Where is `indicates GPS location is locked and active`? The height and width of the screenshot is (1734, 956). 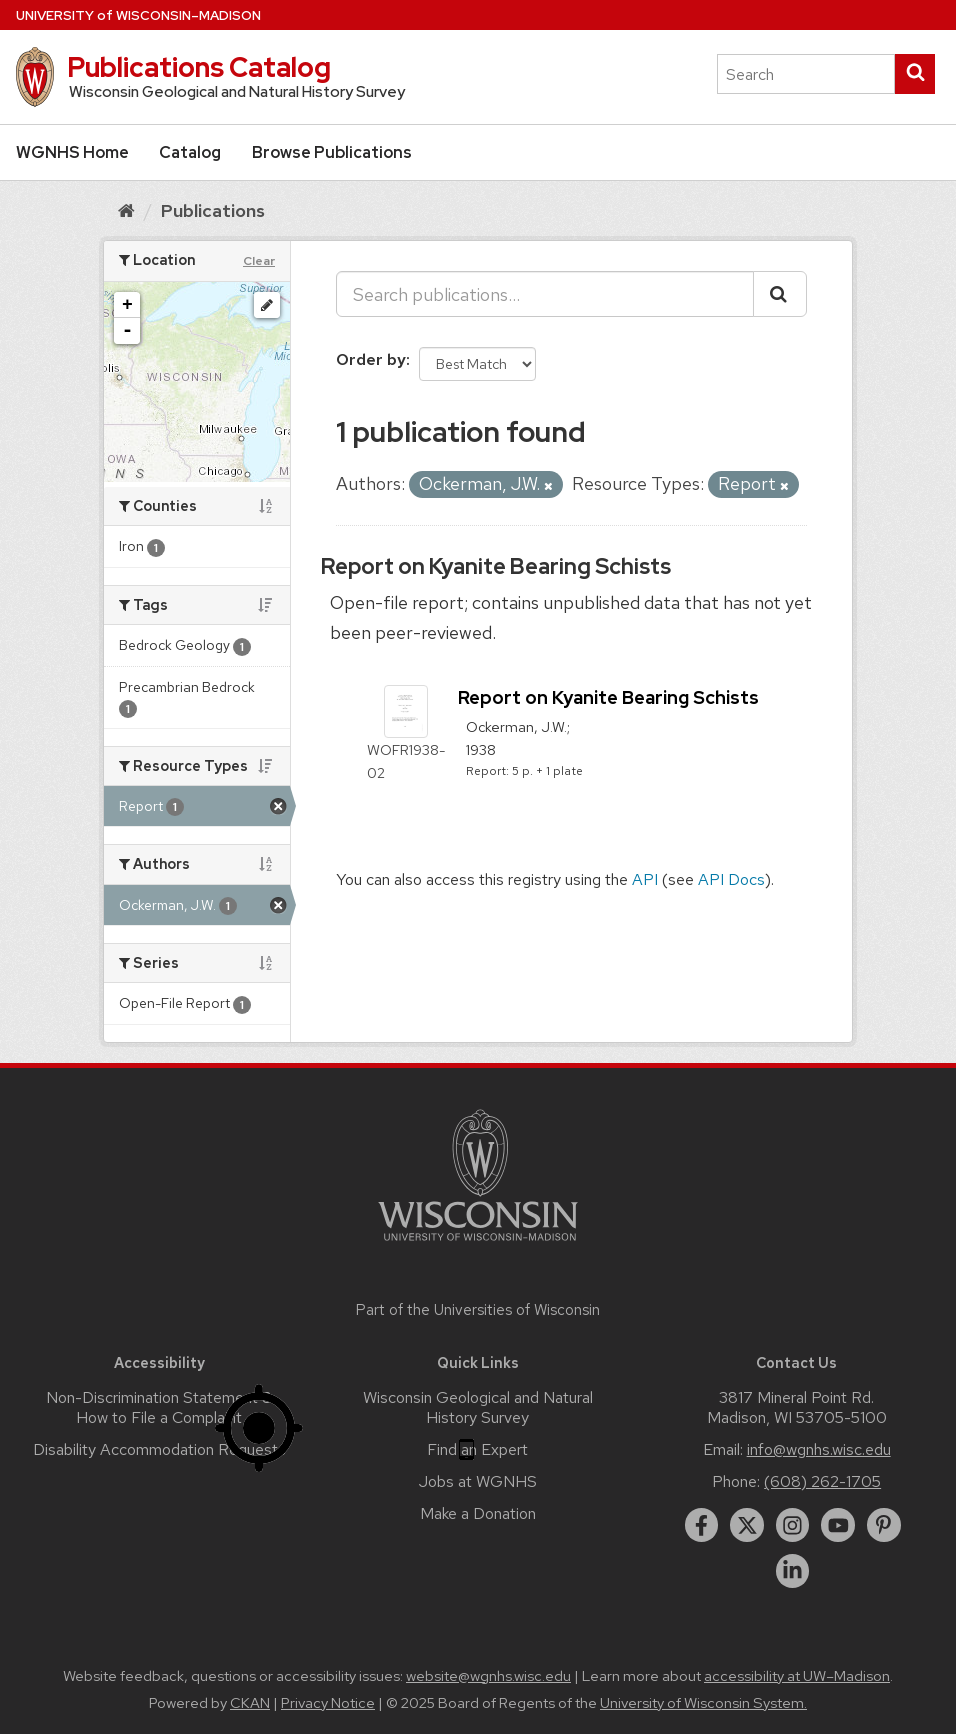
indicates GPS location is locked and active is located at coordinates (259, 1428).